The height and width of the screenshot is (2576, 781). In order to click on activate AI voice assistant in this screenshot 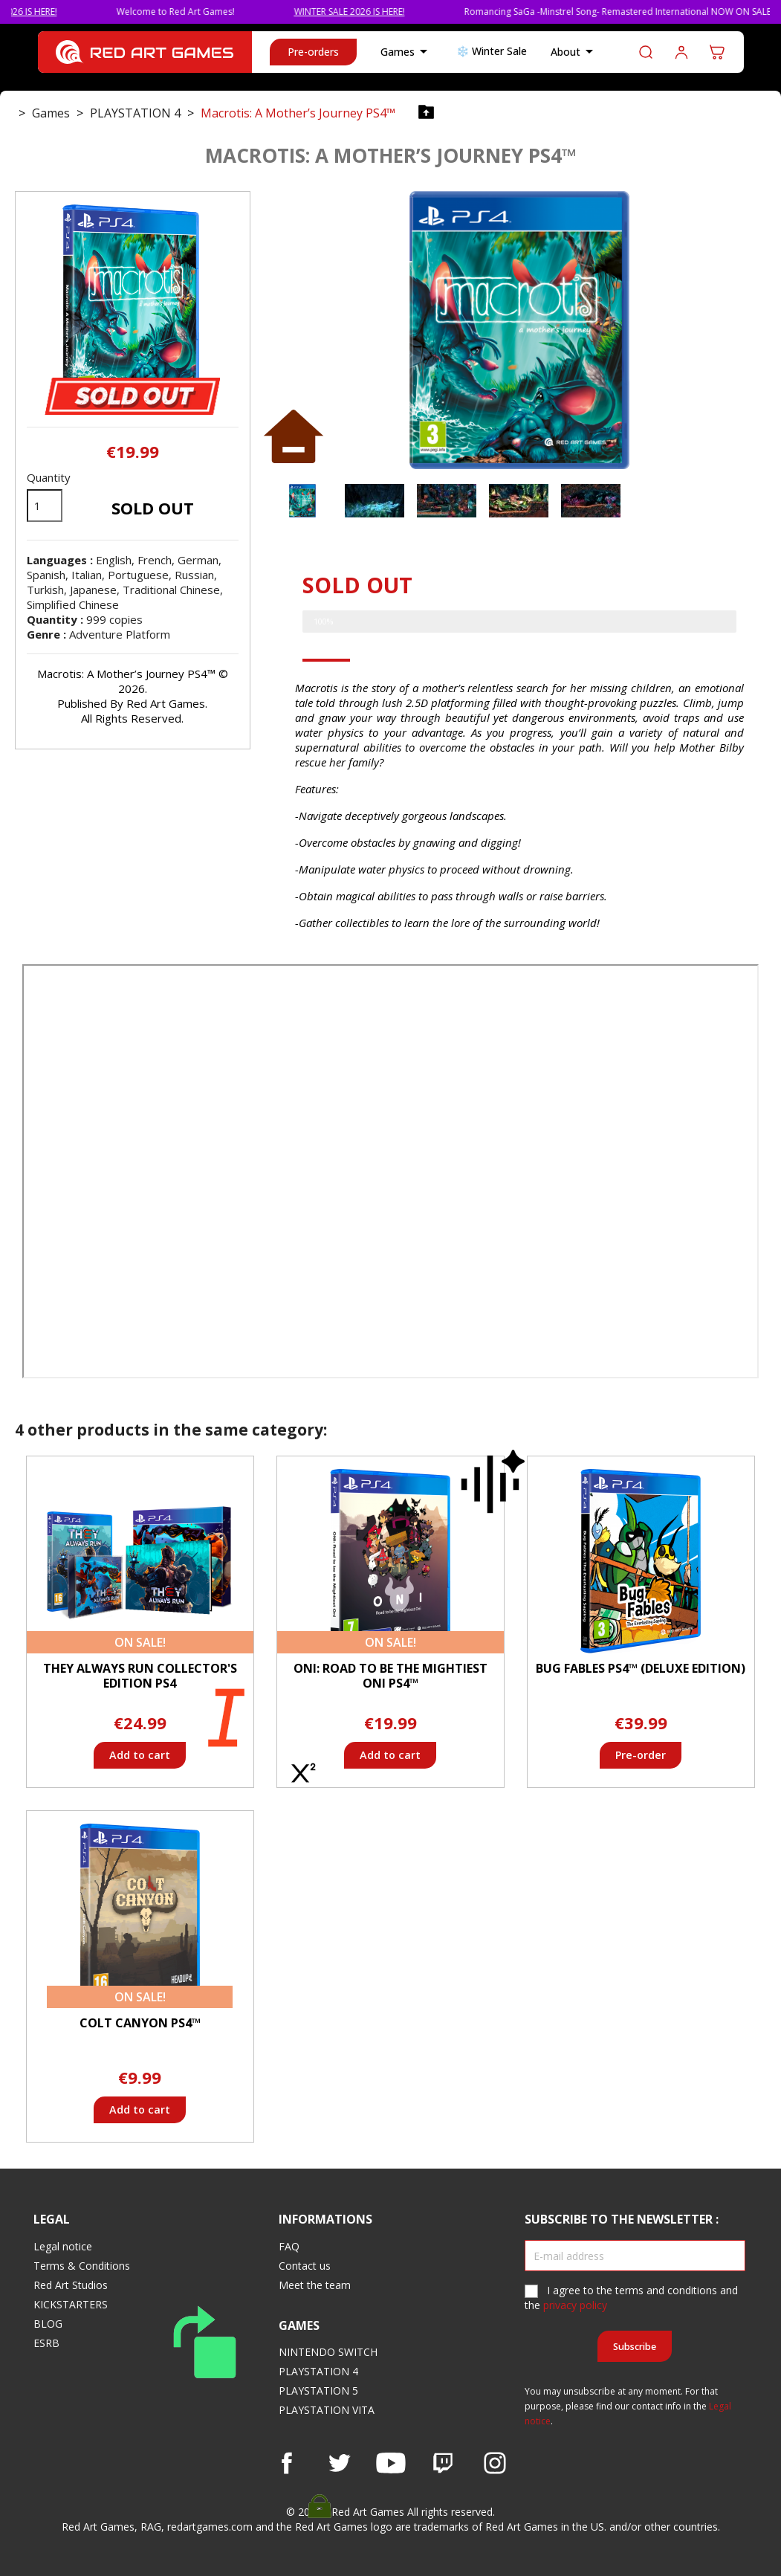, I will do `click(490, 1484)`.